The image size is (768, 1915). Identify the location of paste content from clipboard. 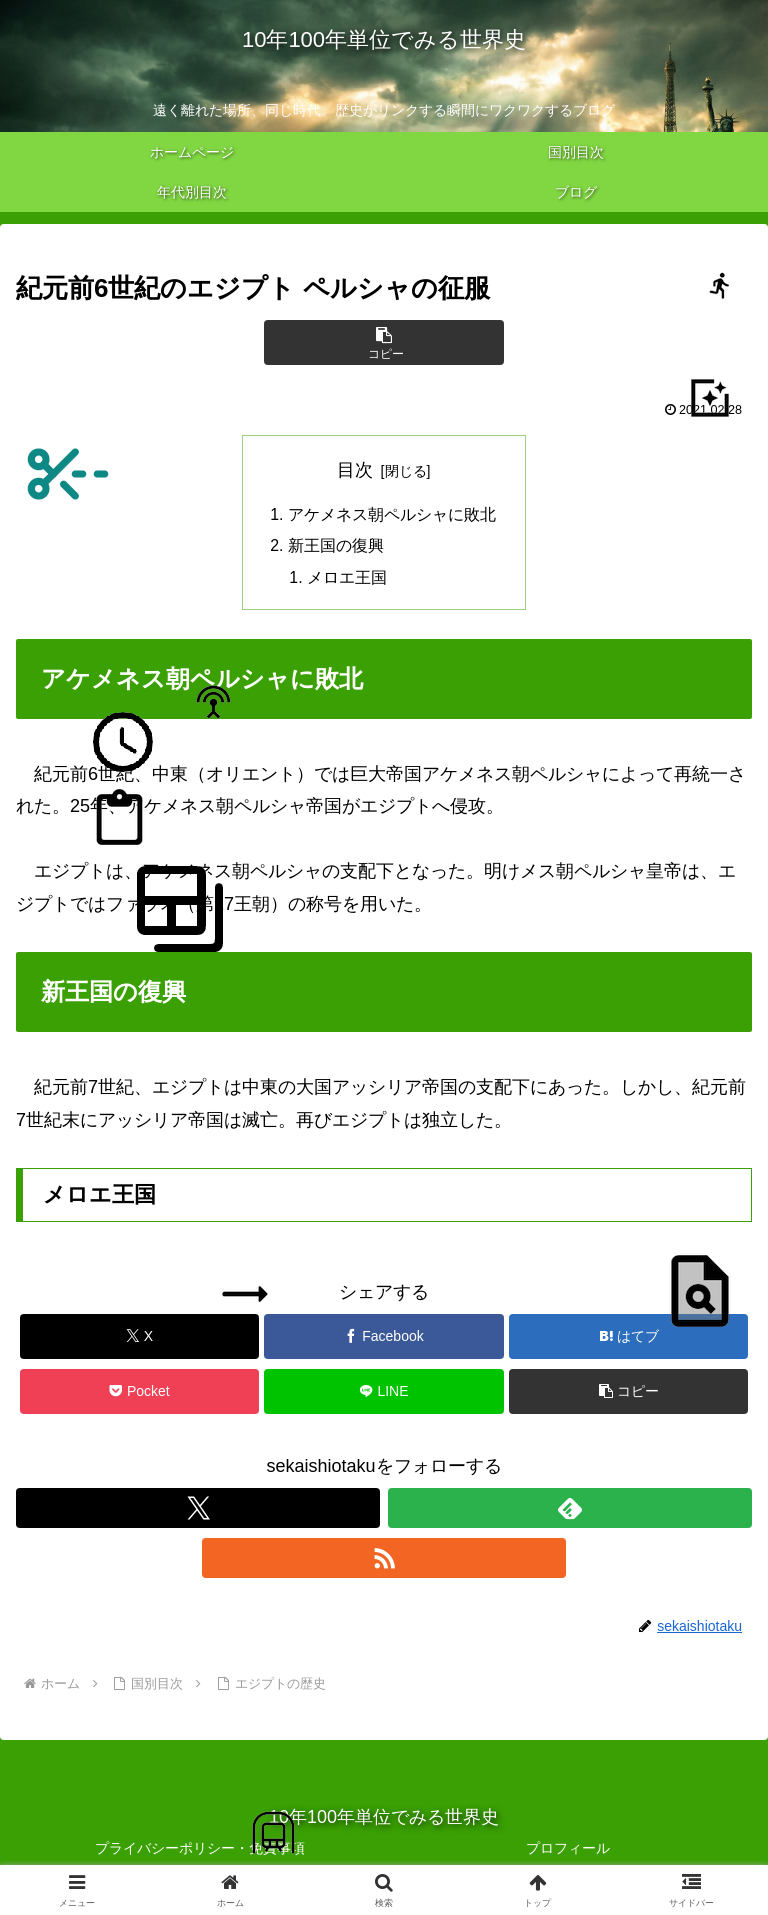
(119, 819).